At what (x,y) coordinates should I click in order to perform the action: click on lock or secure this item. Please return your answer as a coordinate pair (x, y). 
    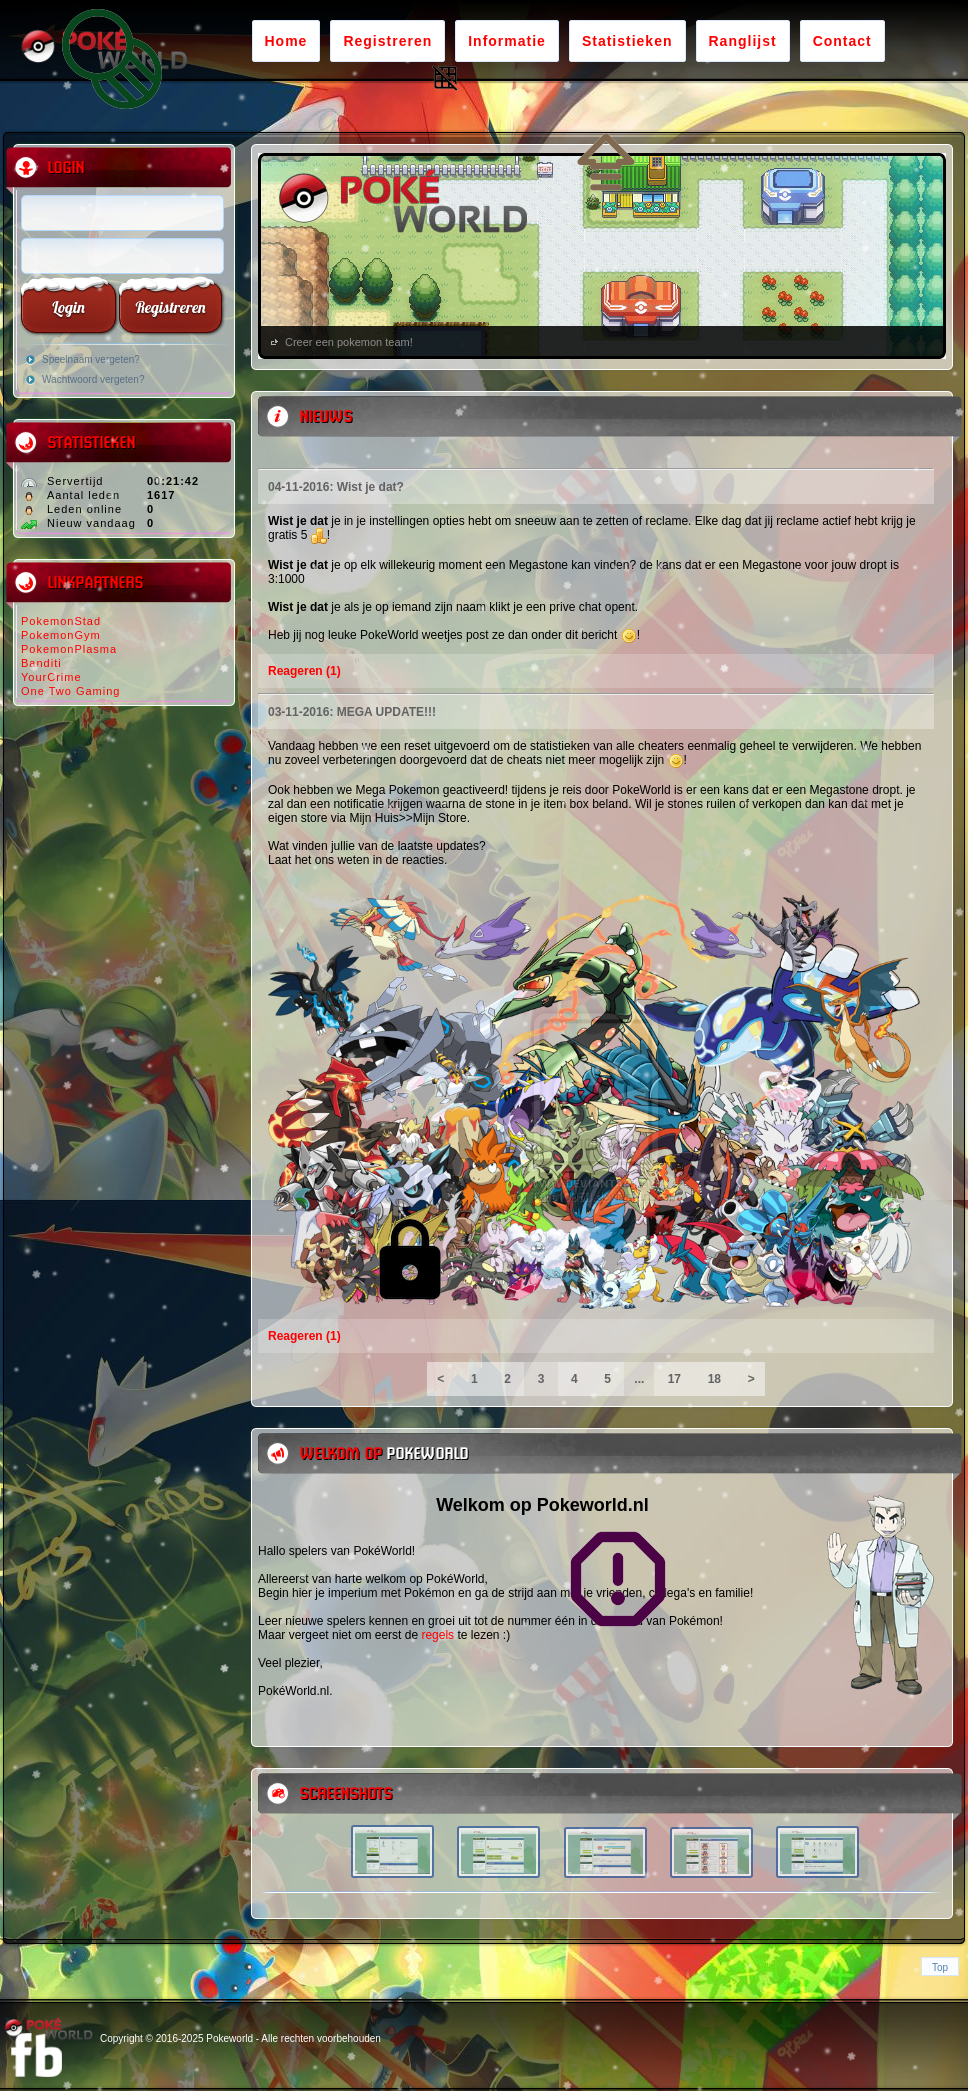
    Looking at the image, I should click on (410, 1261).